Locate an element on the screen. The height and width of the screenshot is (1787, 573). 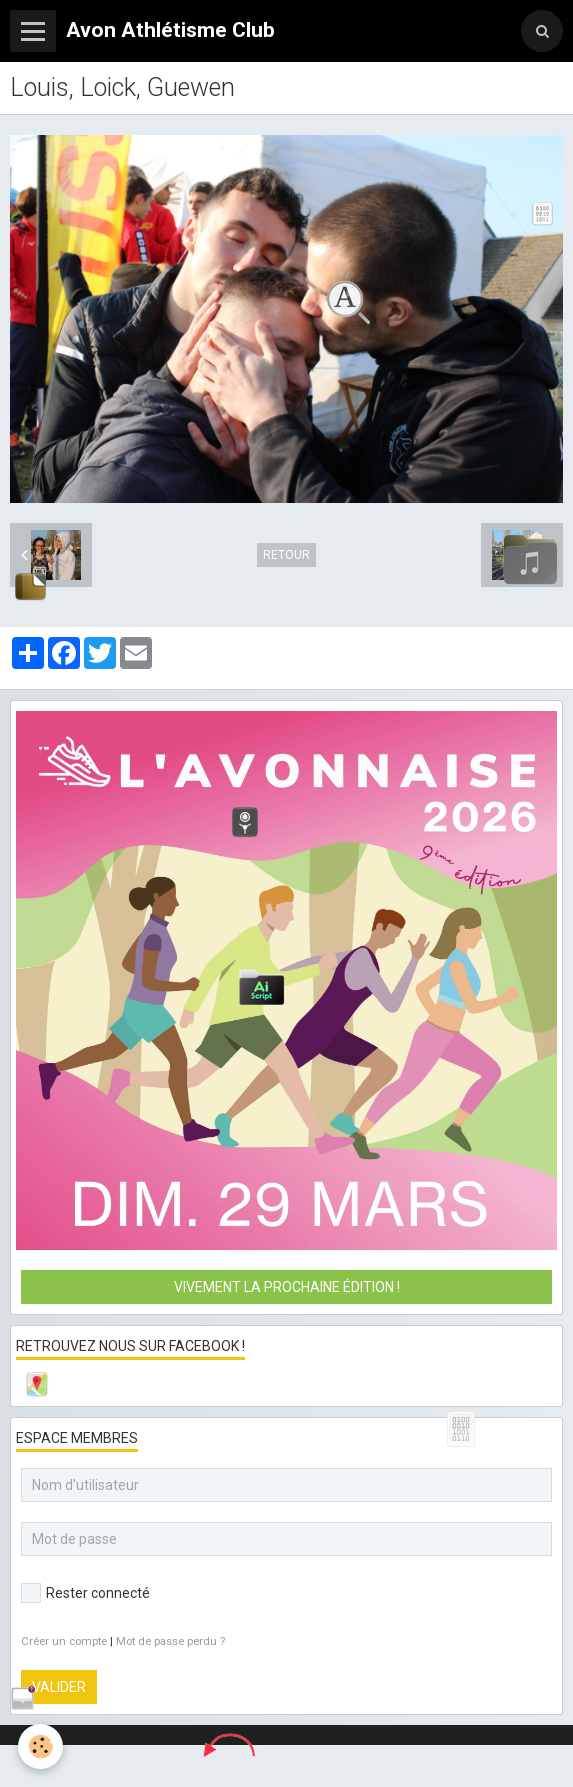
change desktop wallpaper settings is located at coordinates (30, 585).